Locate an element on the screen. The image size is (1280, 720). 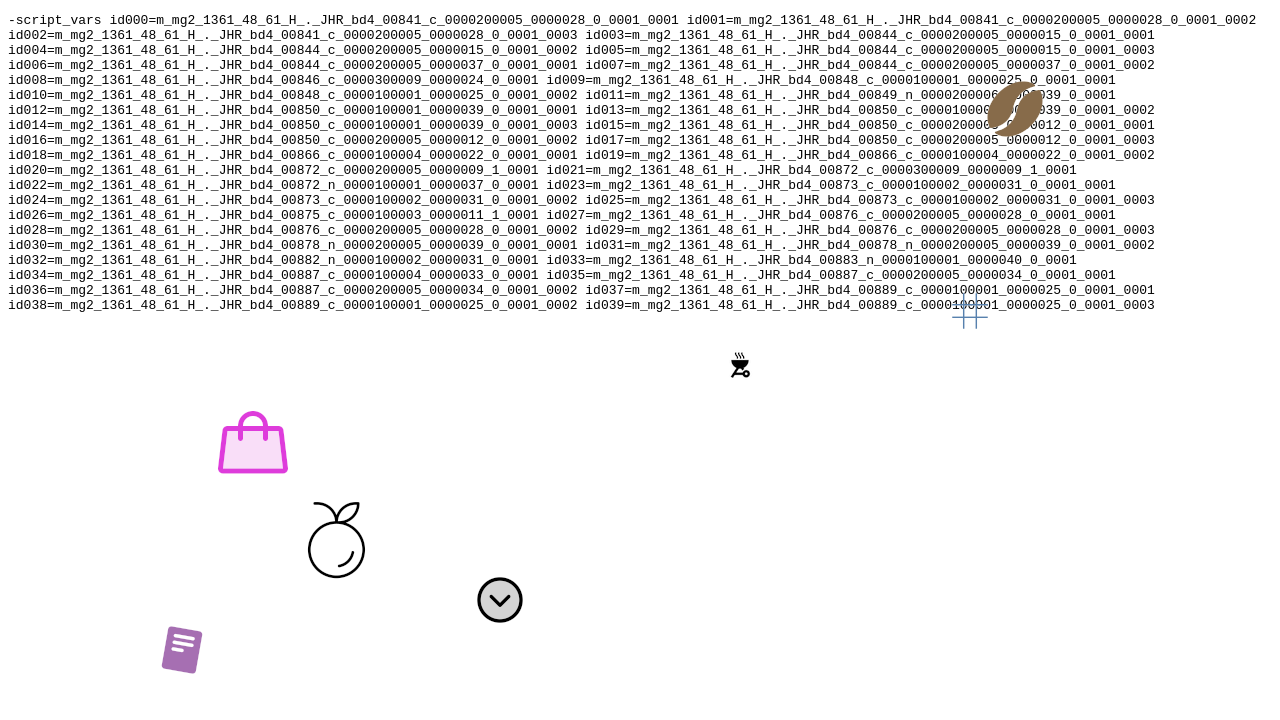
expand dropdown menu or content is located at coordinates (500, 600).